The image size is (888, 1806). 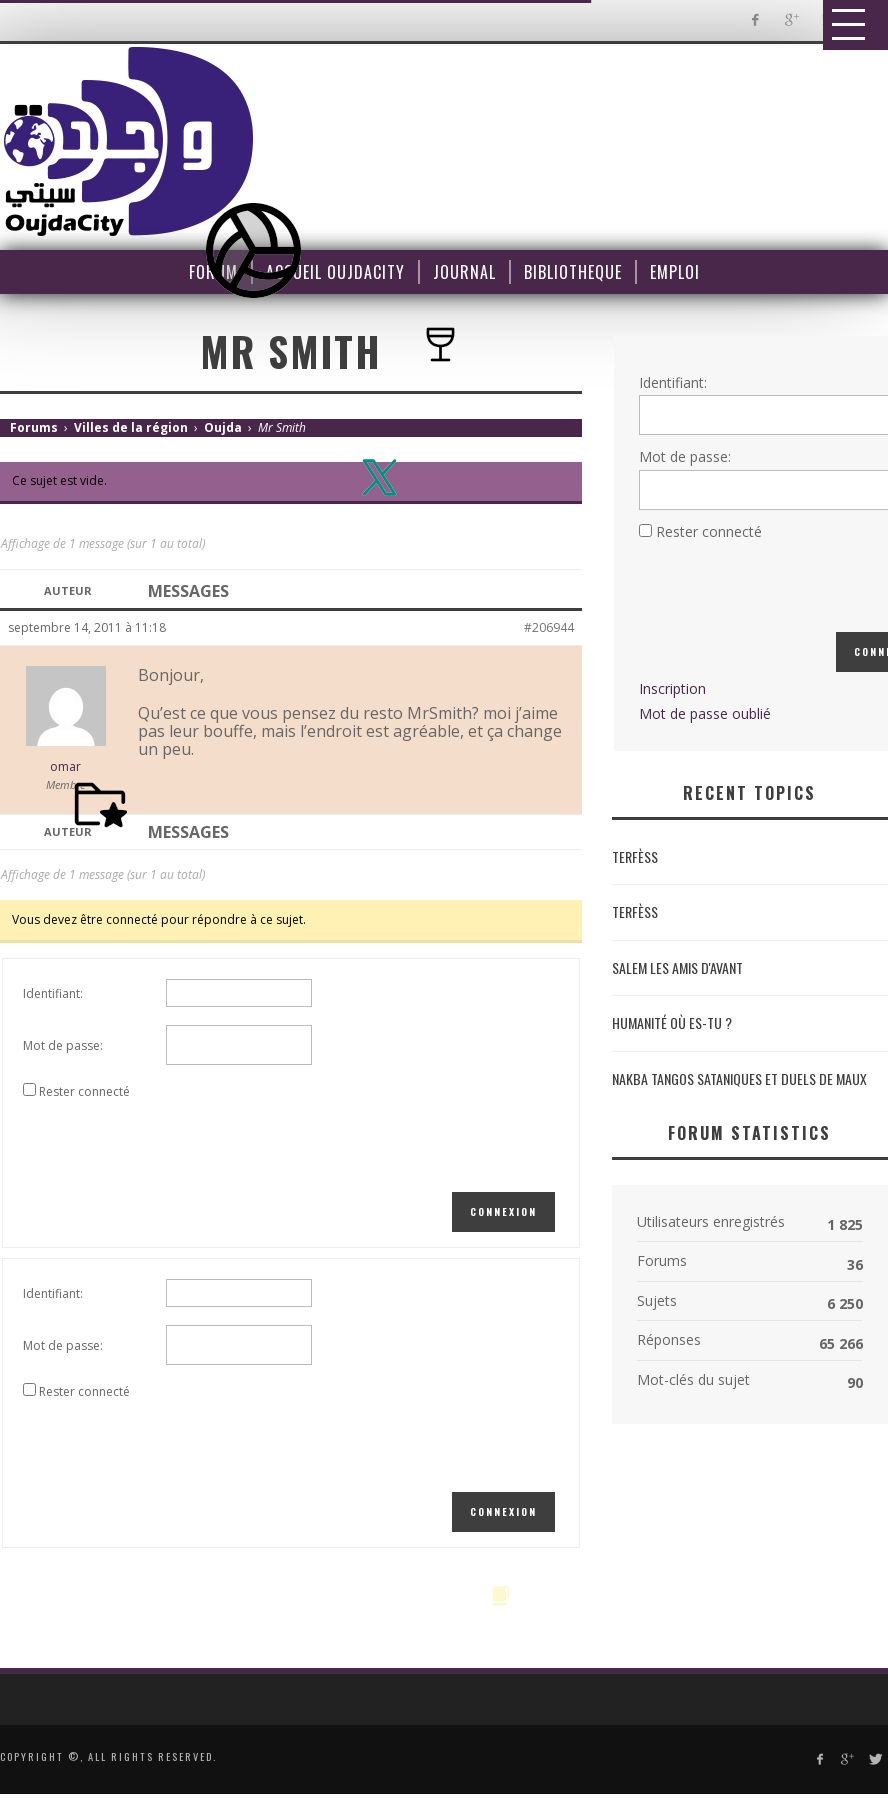 What do you see at coordinates (440, 344) in the screenshot?
I see `browse wine selection or menu` at bounding box center [440, 344].